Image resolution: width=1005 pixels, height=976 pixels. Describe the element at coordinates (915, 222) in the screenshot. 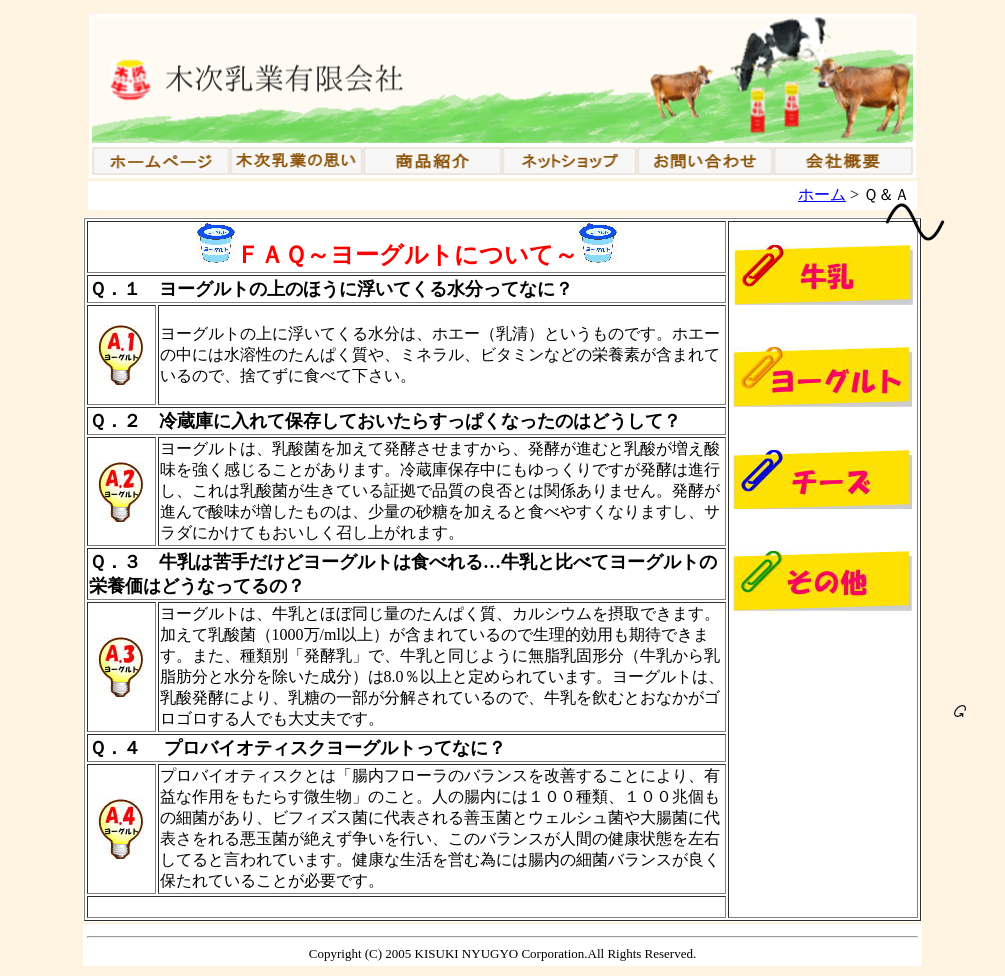

I see `audio or sound wave visualization` at that location.